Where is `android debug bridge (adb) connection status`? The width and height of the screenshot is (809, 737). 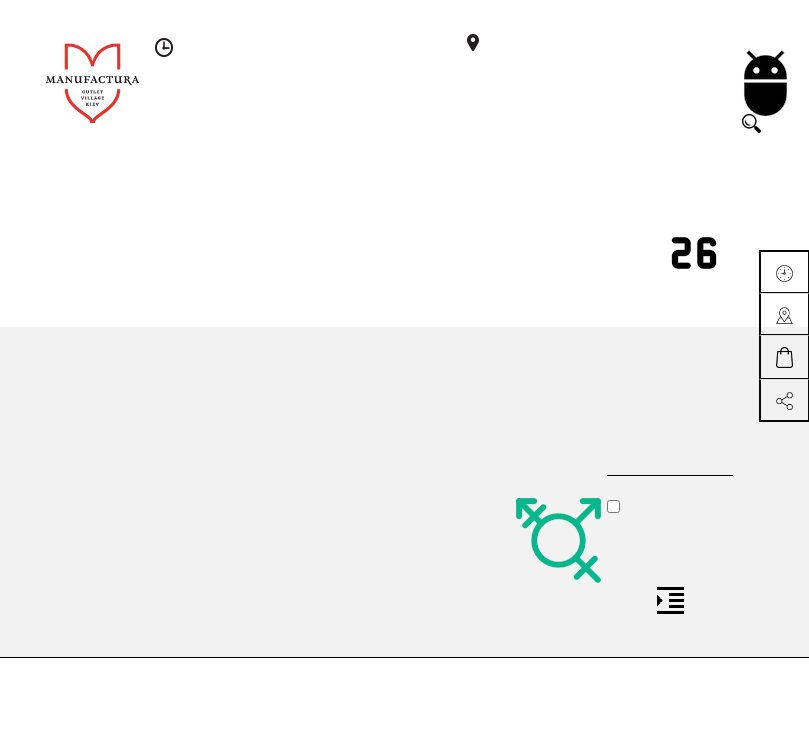 android debug bridge (adb) connection status is located at coordinates (765, 82).